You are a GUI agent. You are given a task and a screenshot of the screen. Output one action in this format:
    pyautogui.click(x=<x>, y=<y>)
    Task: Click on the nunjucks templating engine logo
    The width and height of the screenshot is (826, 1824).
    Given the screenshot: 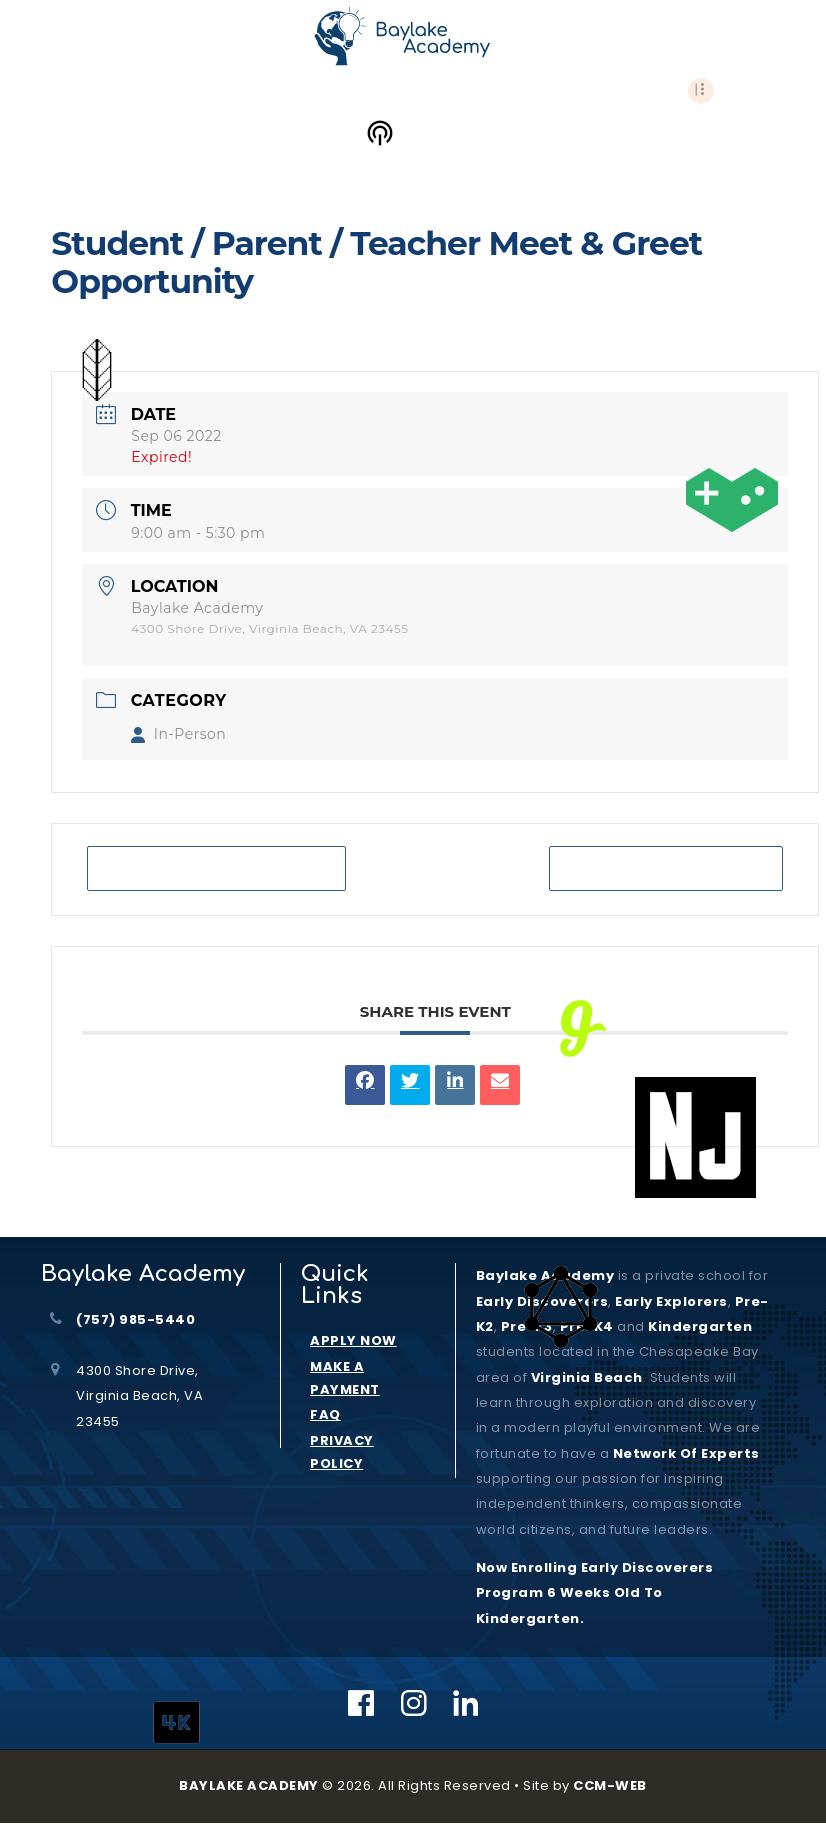 What is the action you would take?
    pyautogui.click(x=695, y=1137)
    